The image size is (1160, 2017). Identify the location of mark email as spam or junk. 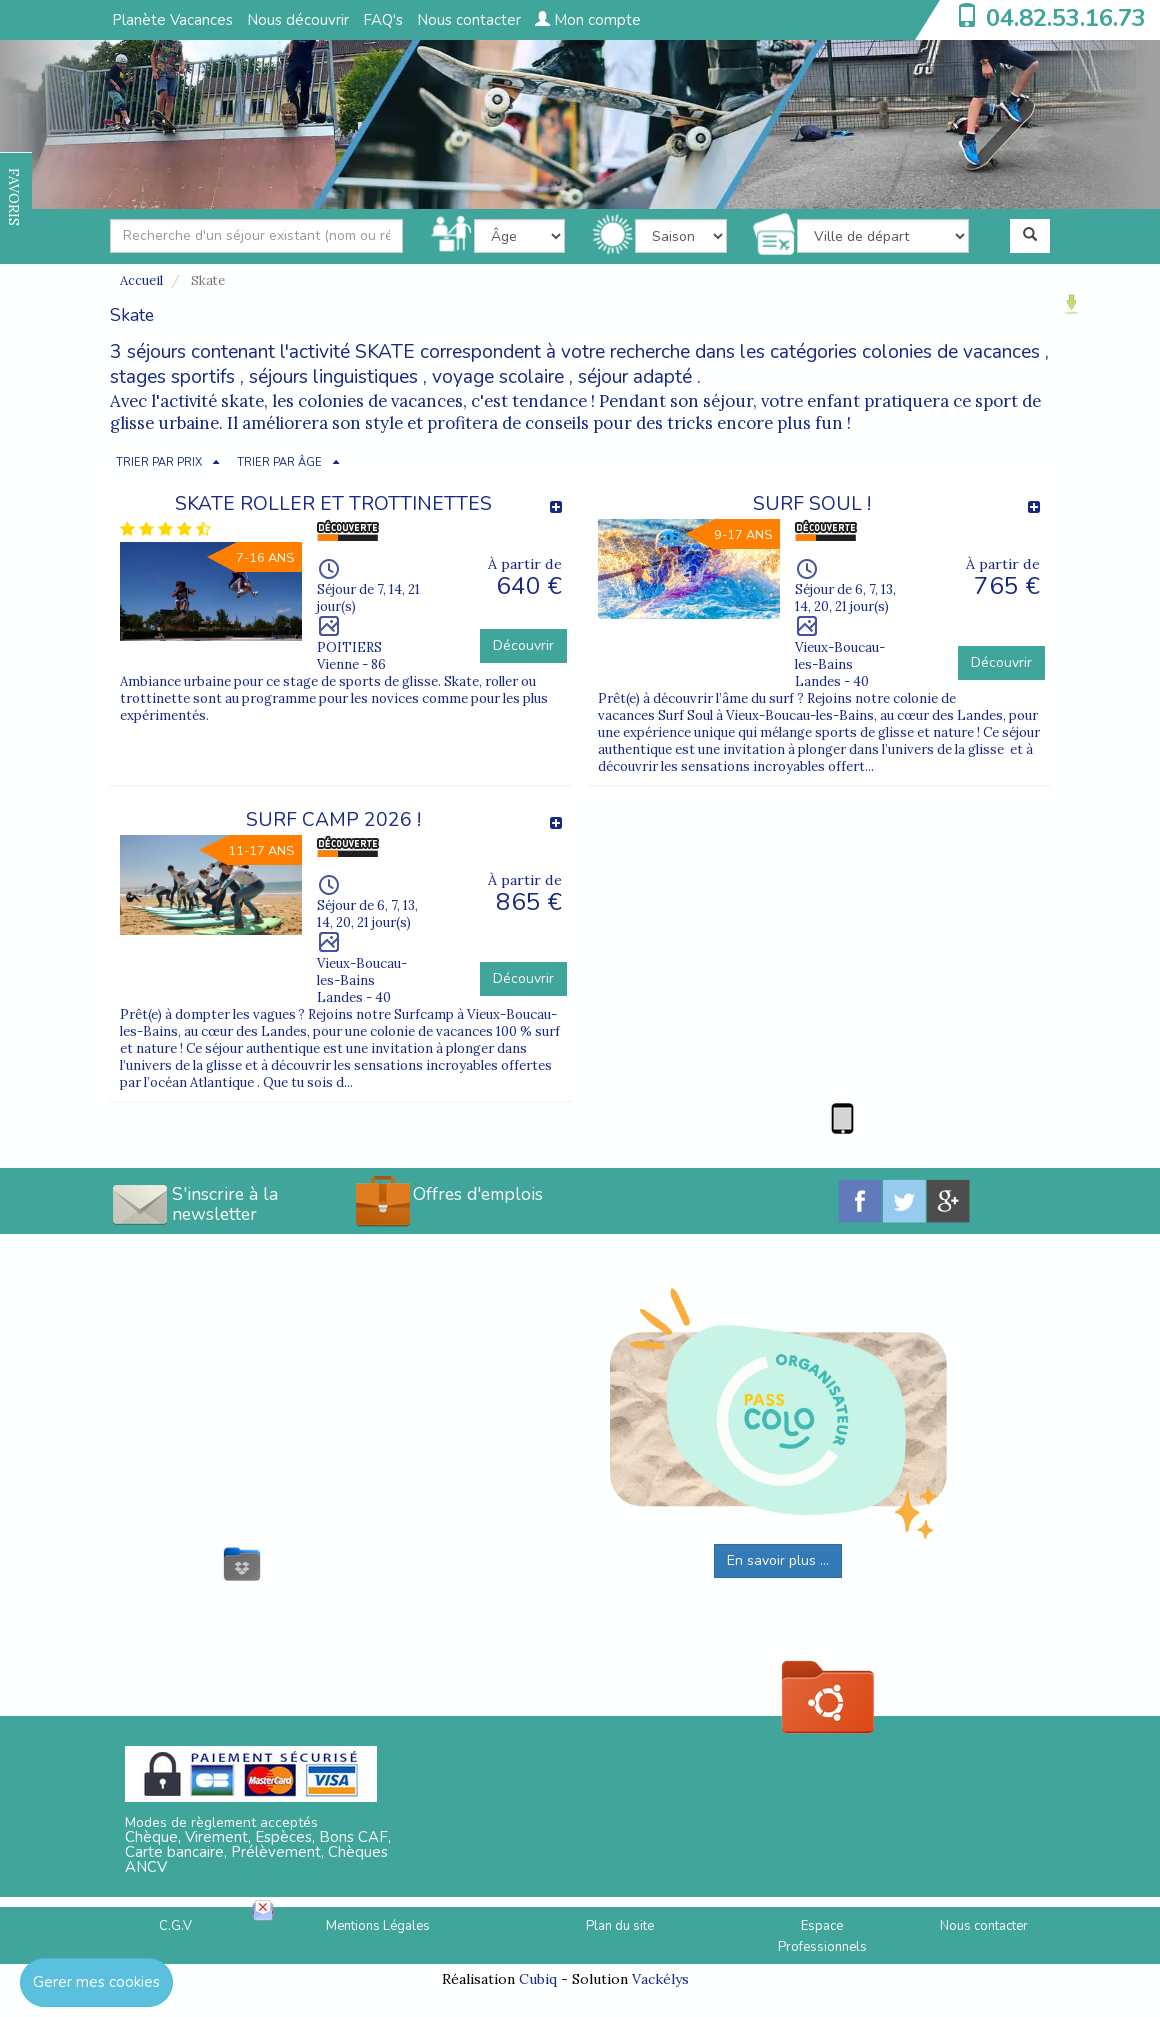
(263, 1911).